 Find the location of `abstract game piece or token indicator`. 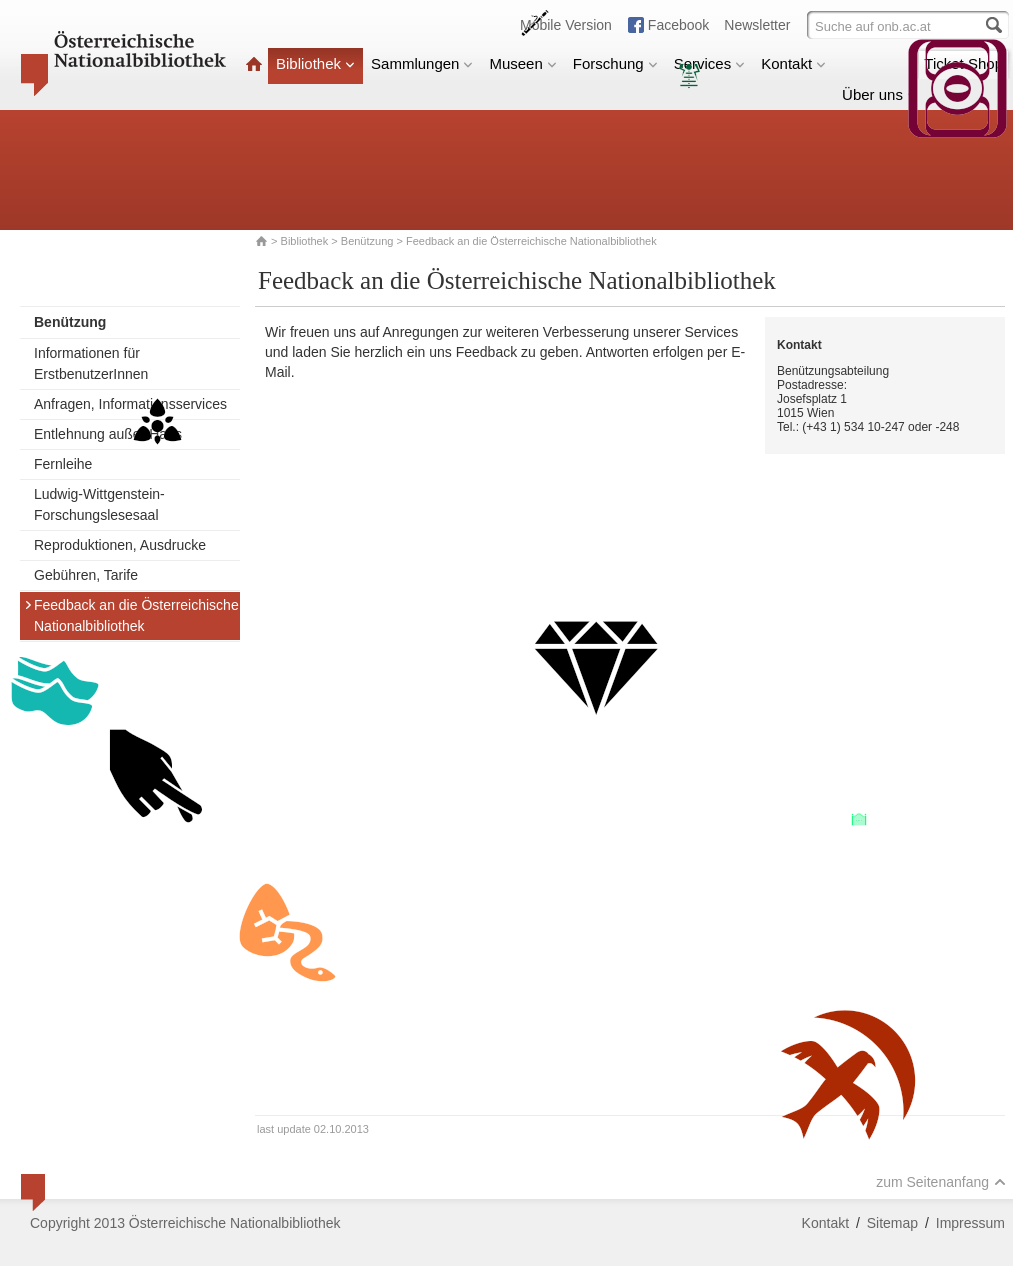

abstract game piece or token indicator is located at coordinates (957, 88).